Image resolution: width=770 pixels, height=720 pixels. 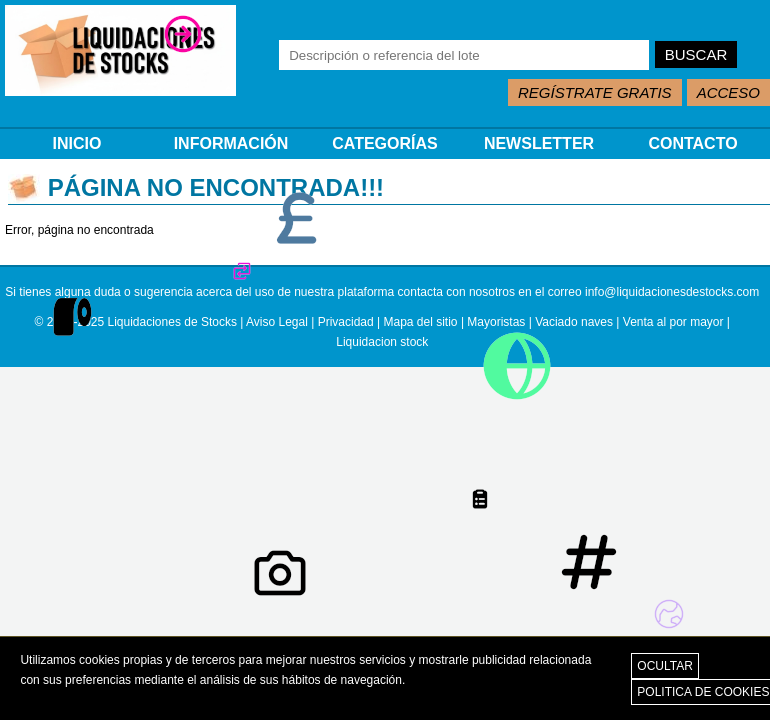 I want to click on swap or exchange items, so click(x=242, y=271).